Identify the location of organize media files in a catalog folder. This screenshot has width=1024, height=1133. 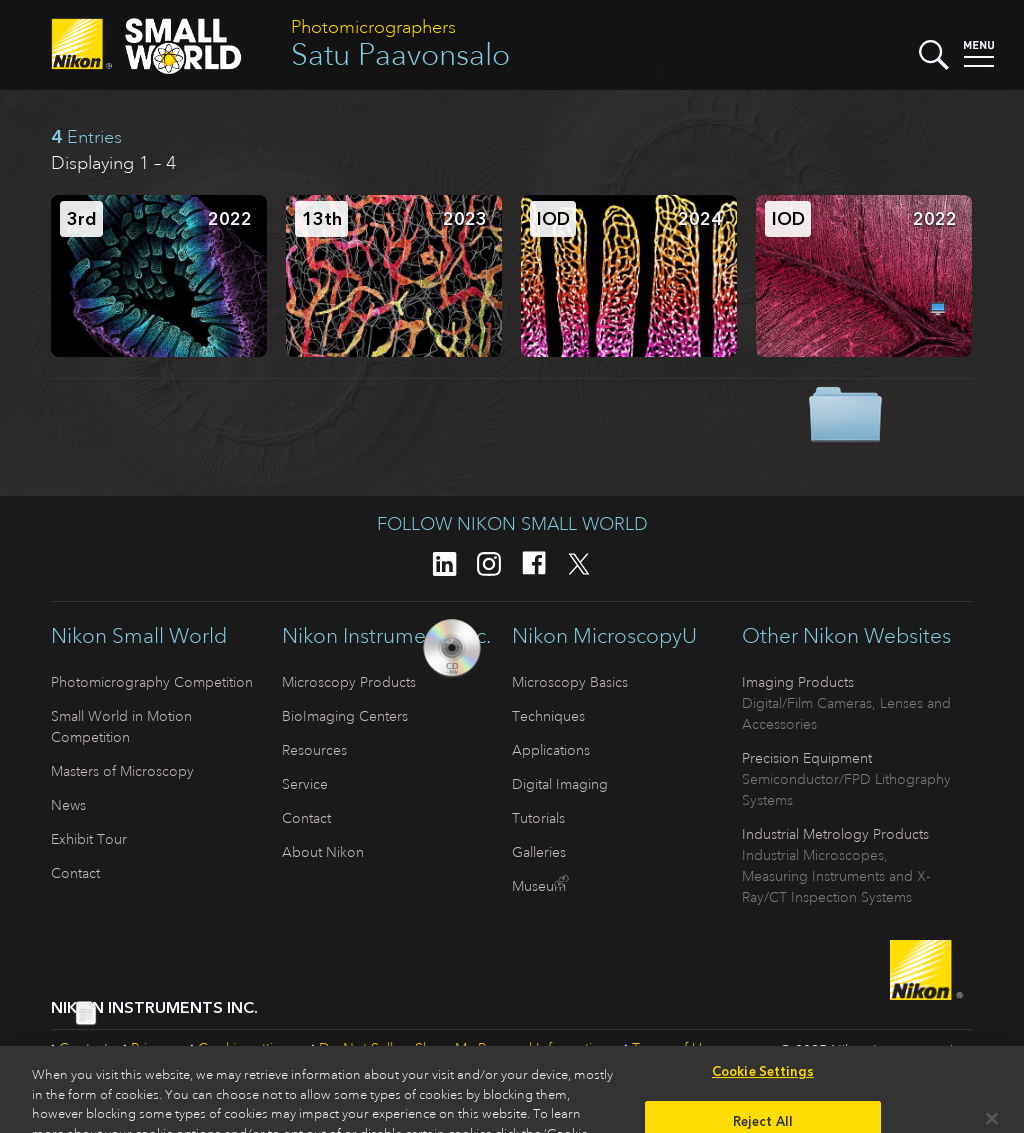
(845, 414).